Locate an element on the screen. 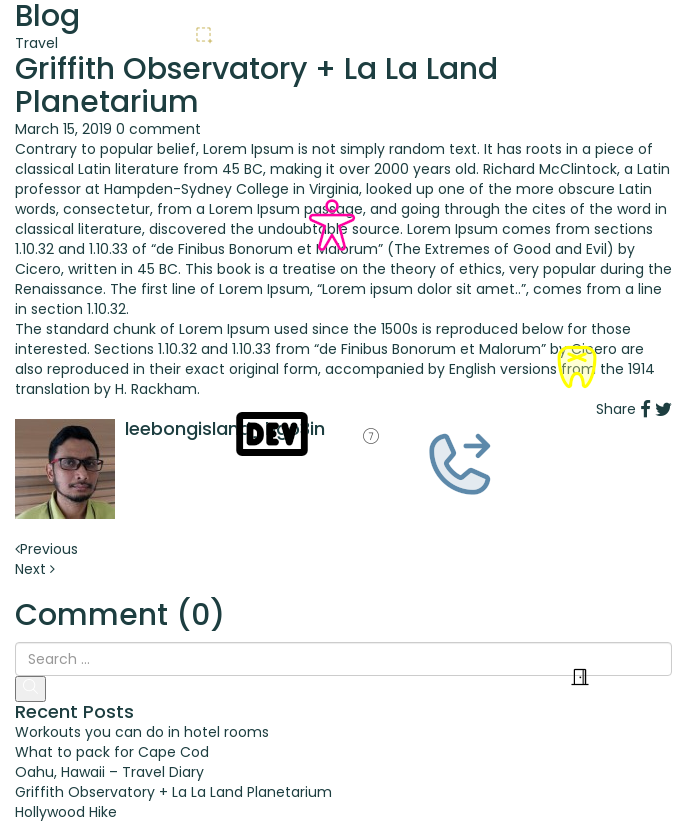 This screenshot has width=687, height=822. transfer an active call is located at coordinates (461, 463).